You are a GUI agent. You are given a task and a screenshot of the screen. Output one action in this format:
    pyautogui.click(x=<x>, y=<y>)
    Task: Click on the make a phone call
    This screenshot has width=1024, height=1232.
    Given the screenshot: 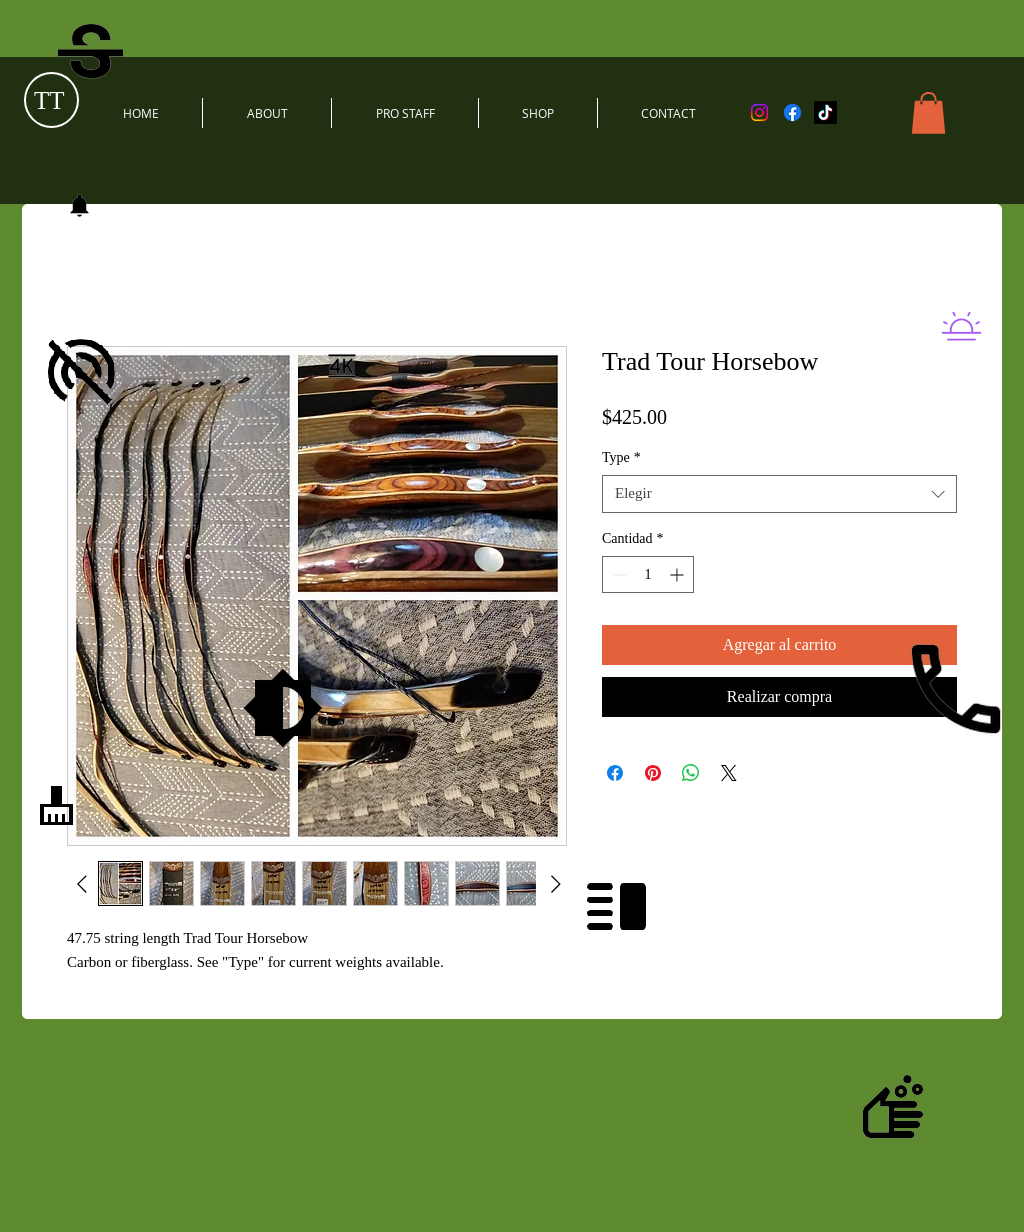 What is the action you would take?
    pyautogui.click(x=956, y=689)
    